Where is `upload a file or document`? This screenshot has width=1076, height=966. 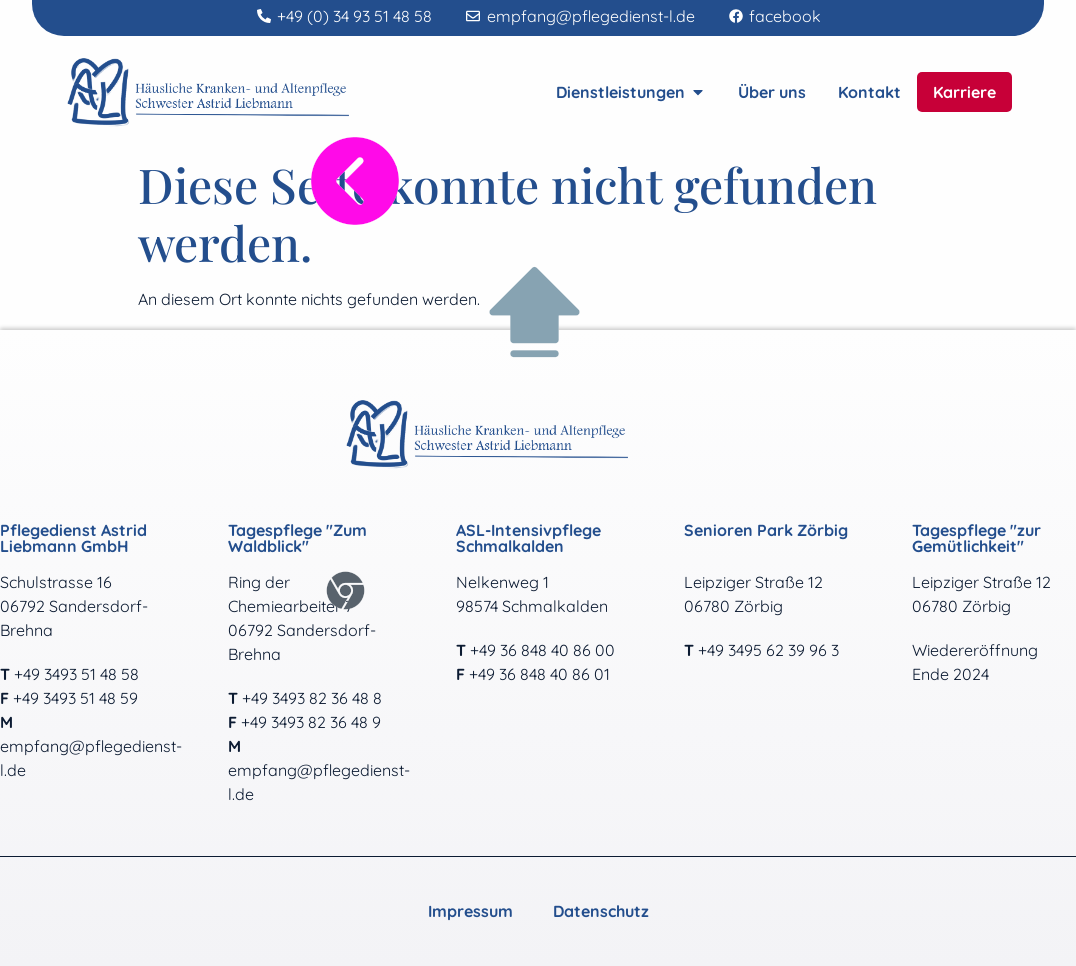 upload a file or document is located at coordinates (534, 315).